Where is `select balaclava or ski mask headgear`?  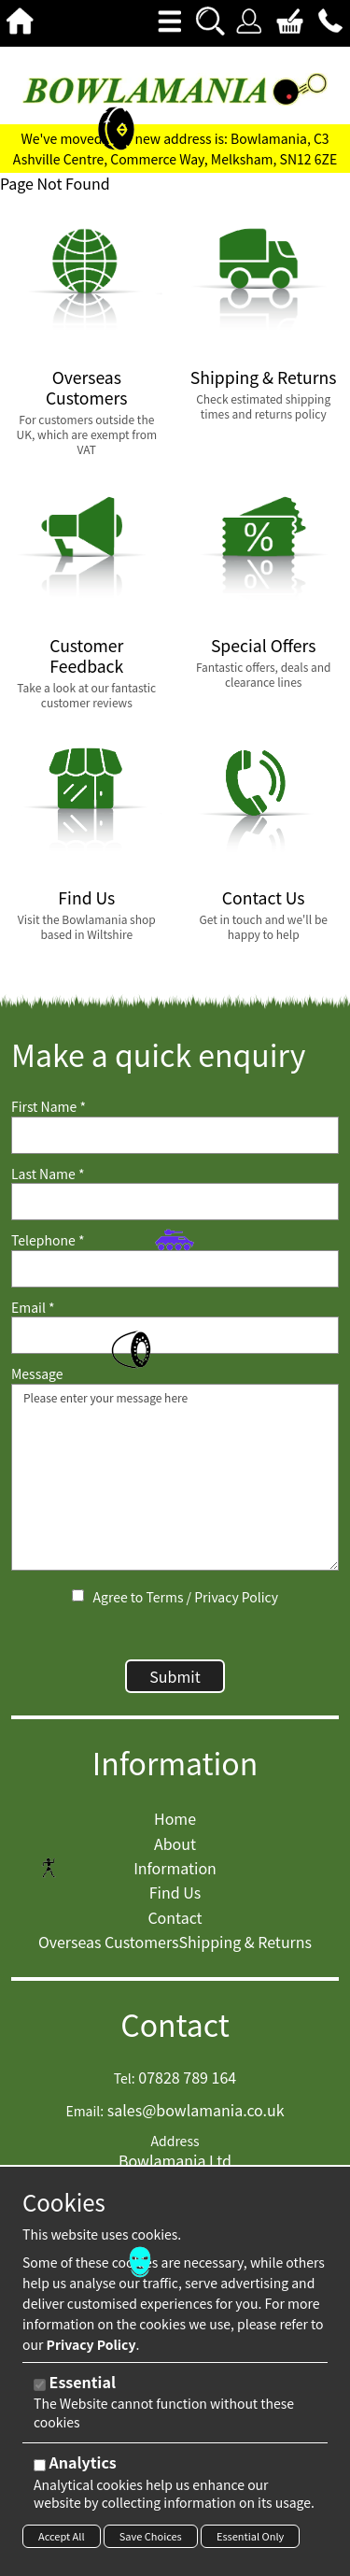
select balaclava or ski mask headgear is located at coordinates (140, 2262).